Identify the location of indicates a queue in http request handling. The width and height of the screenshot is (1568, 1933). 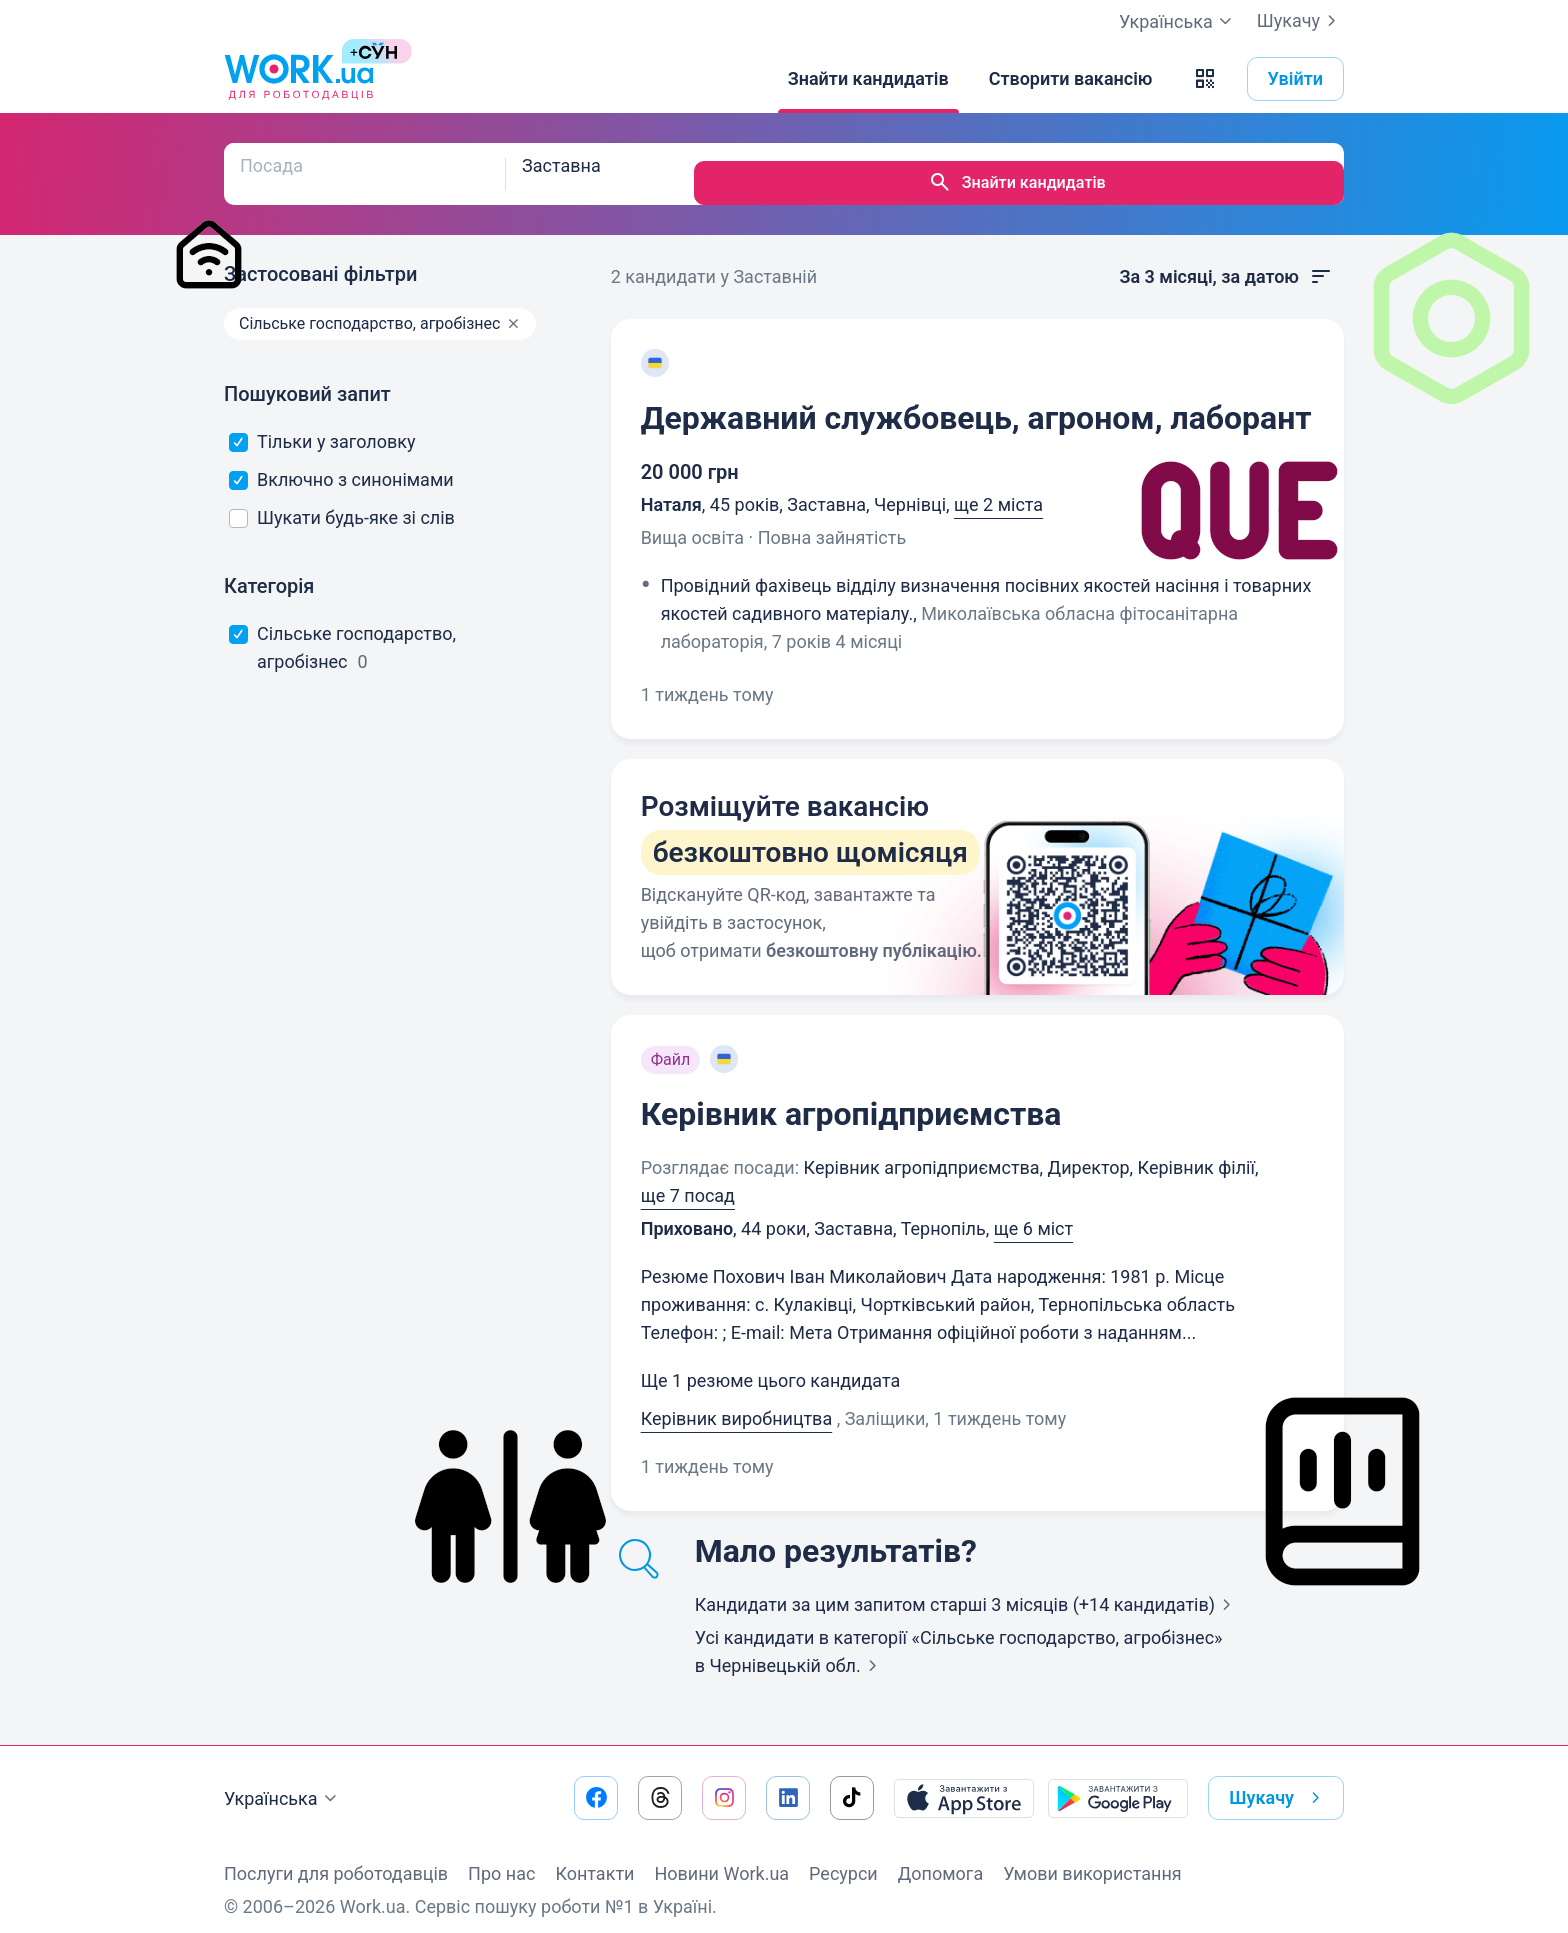
(1239, 510).